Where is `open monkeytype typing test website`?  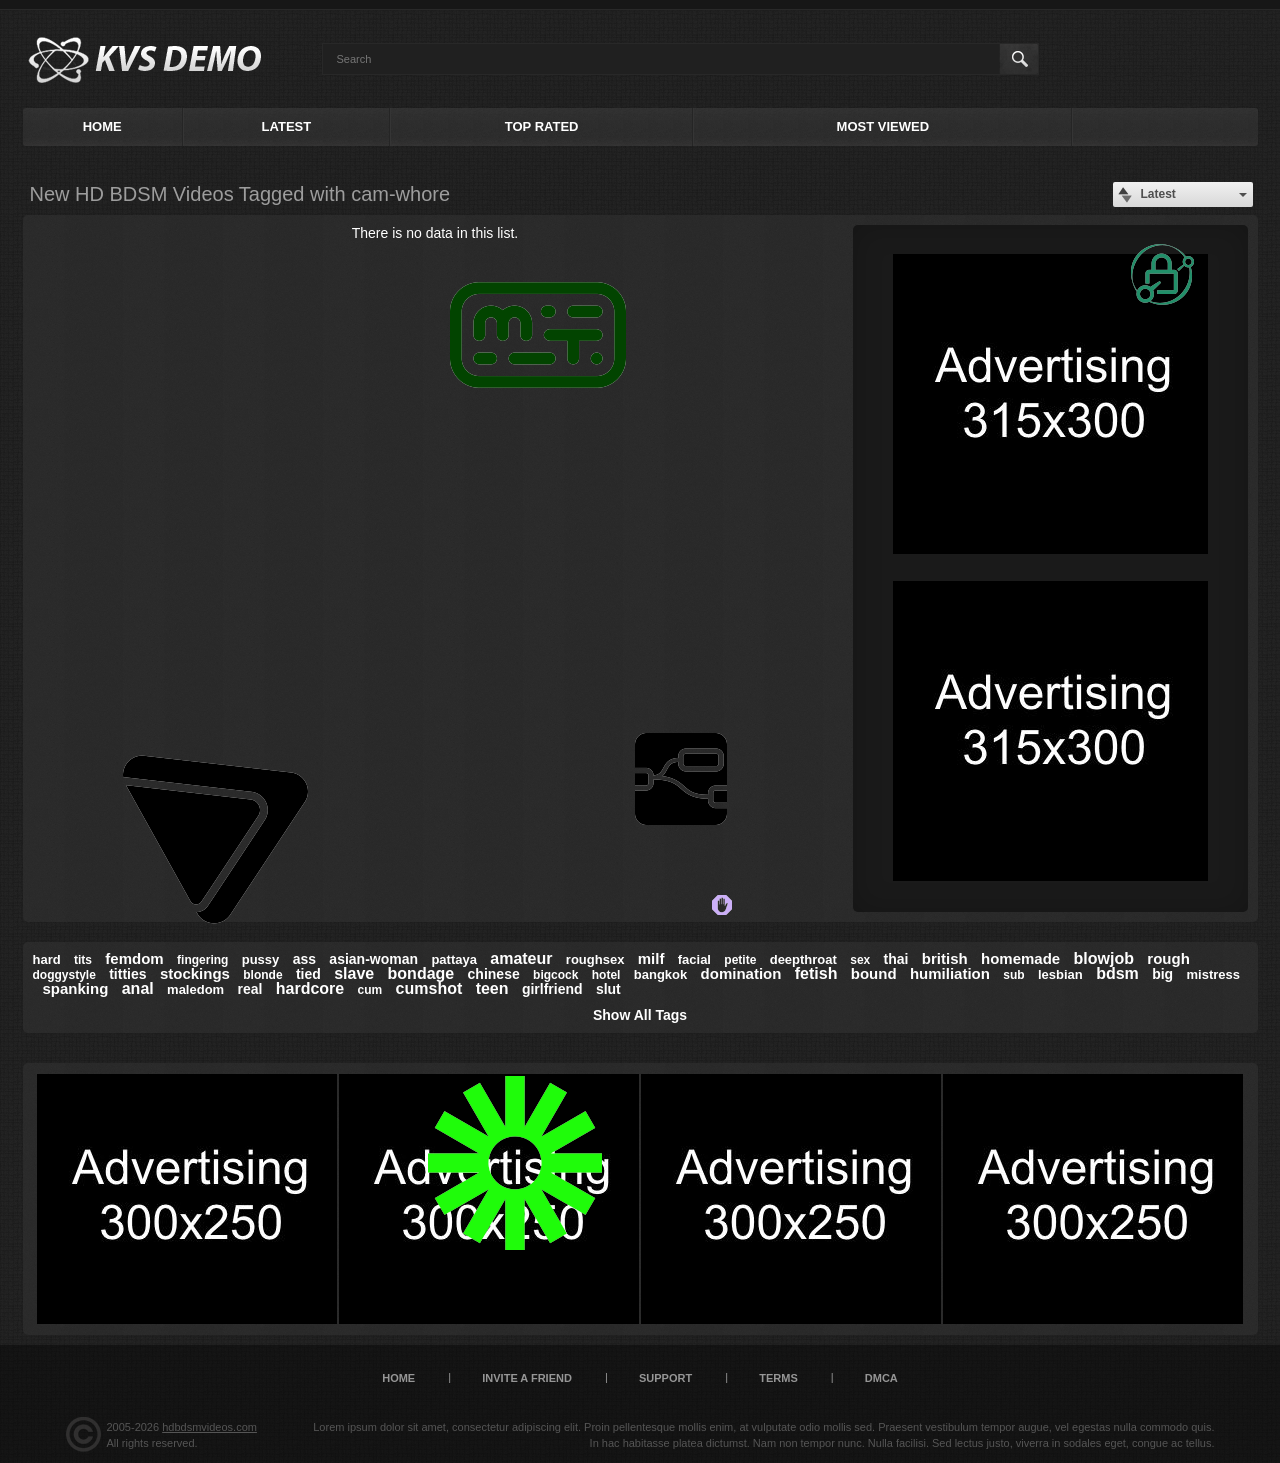 open monkeytype typing test website is located at coordinates (538, 335).